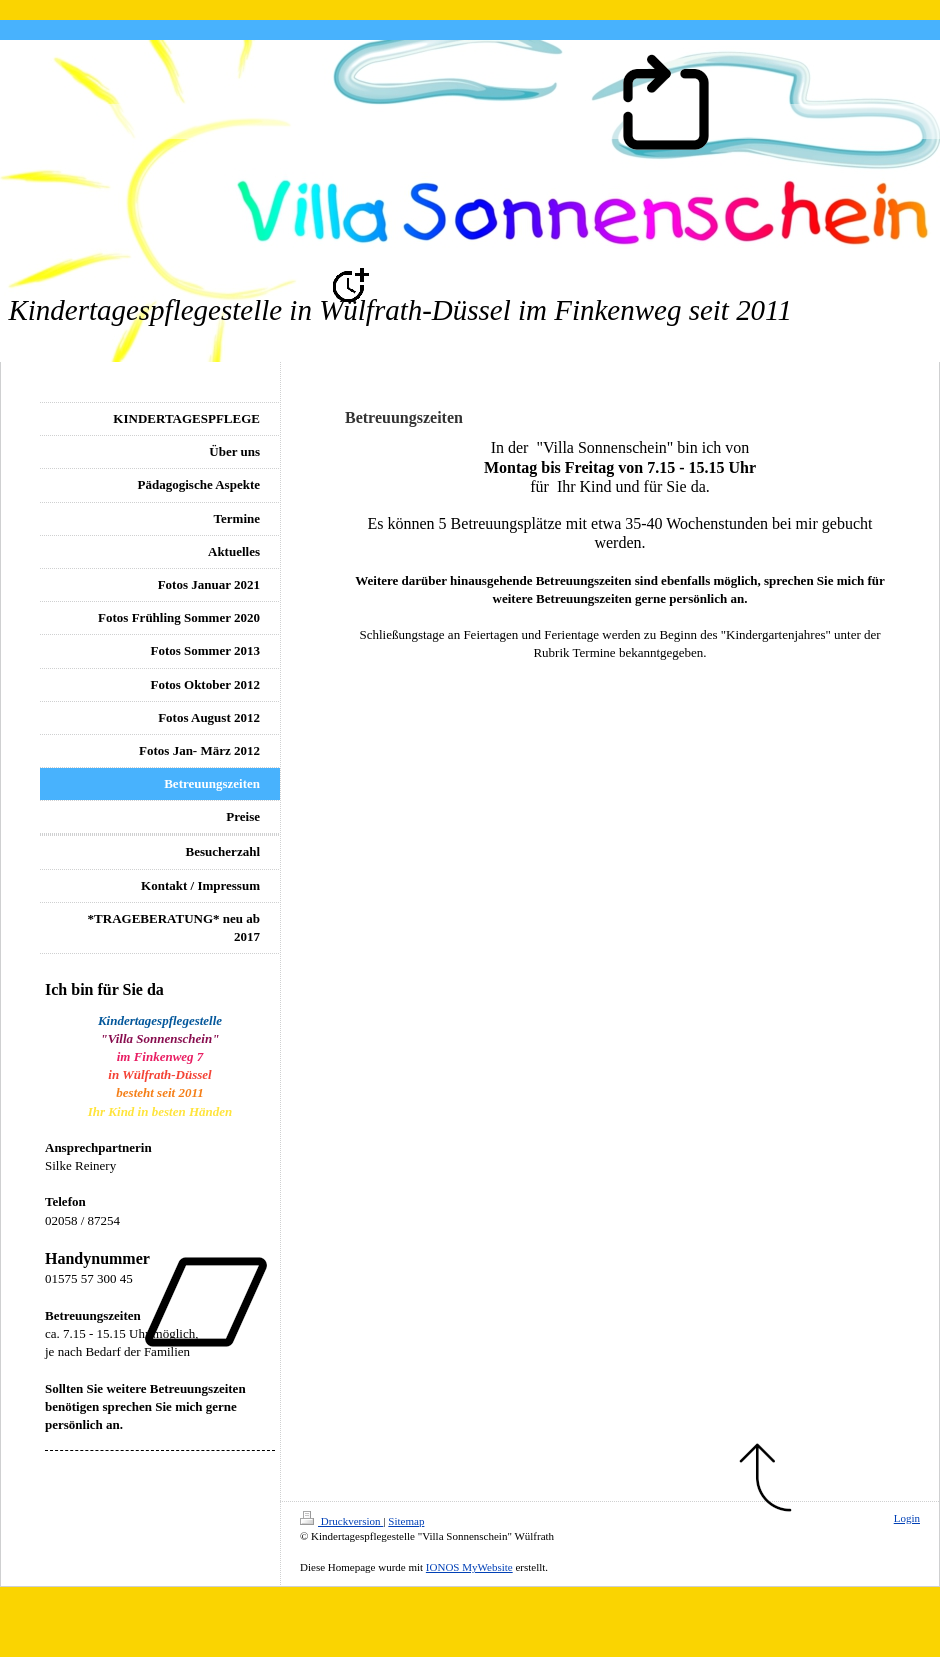 The image size is (940, 1657). I want to click on rotate element clockwise, so click(666, 107).